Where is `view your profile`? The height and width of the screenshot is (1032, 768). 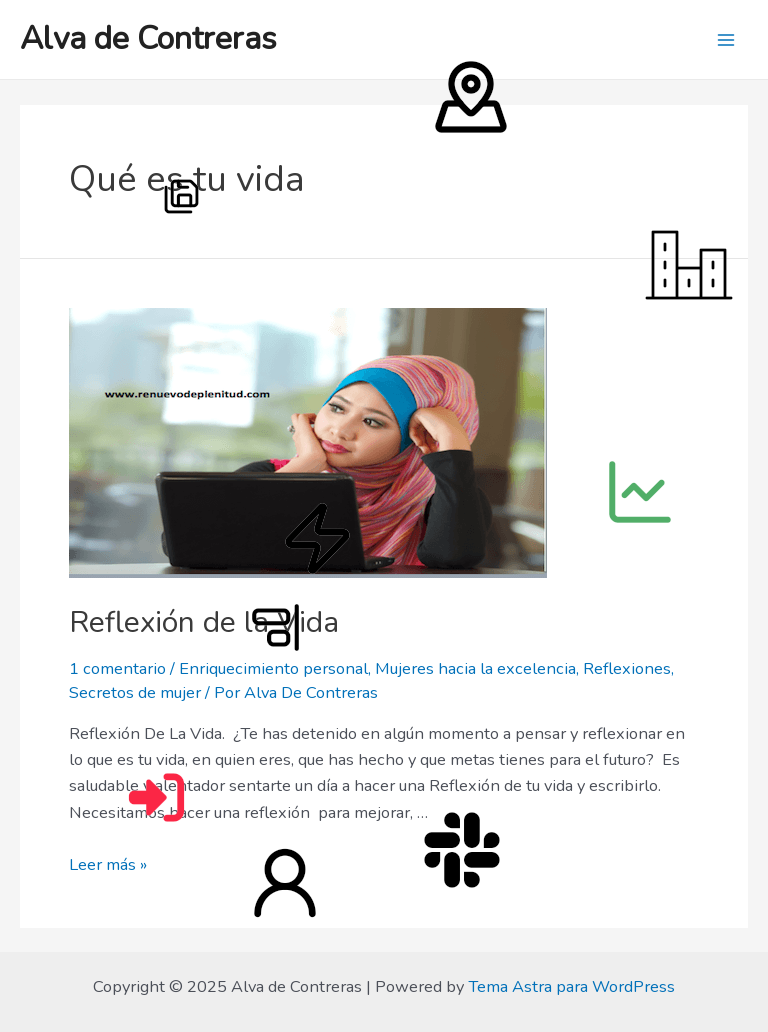 view your profile is located at coordinates (285, 883).